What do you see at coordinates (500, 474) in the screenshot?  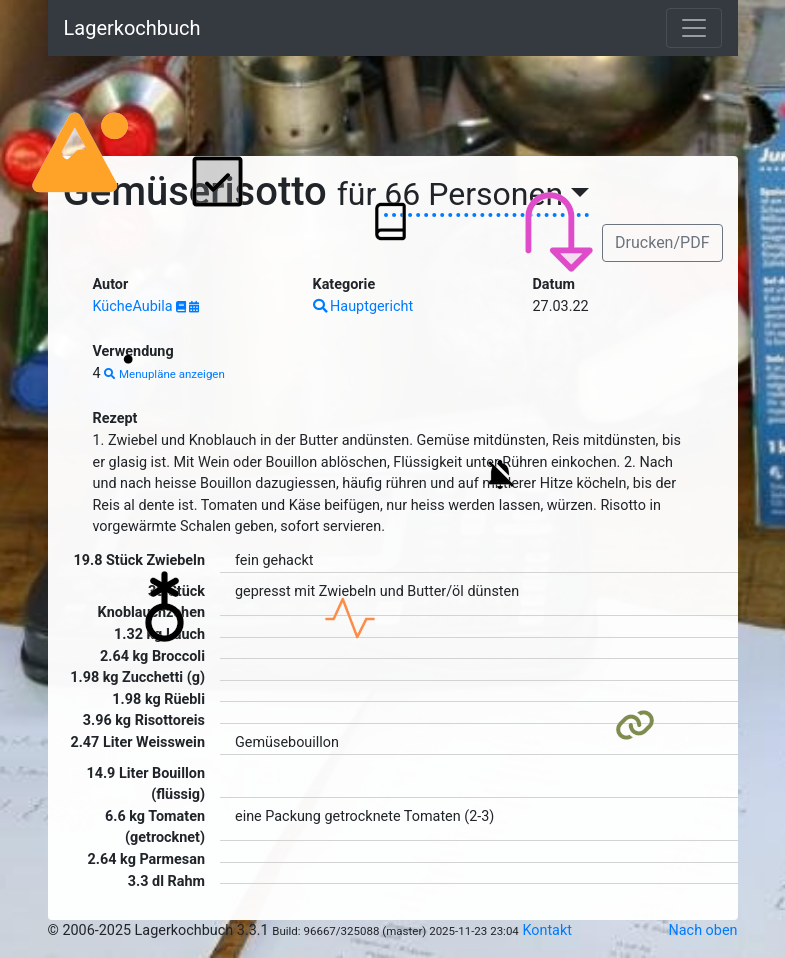 I see `mute notifications` at bounding box center [500, 474].